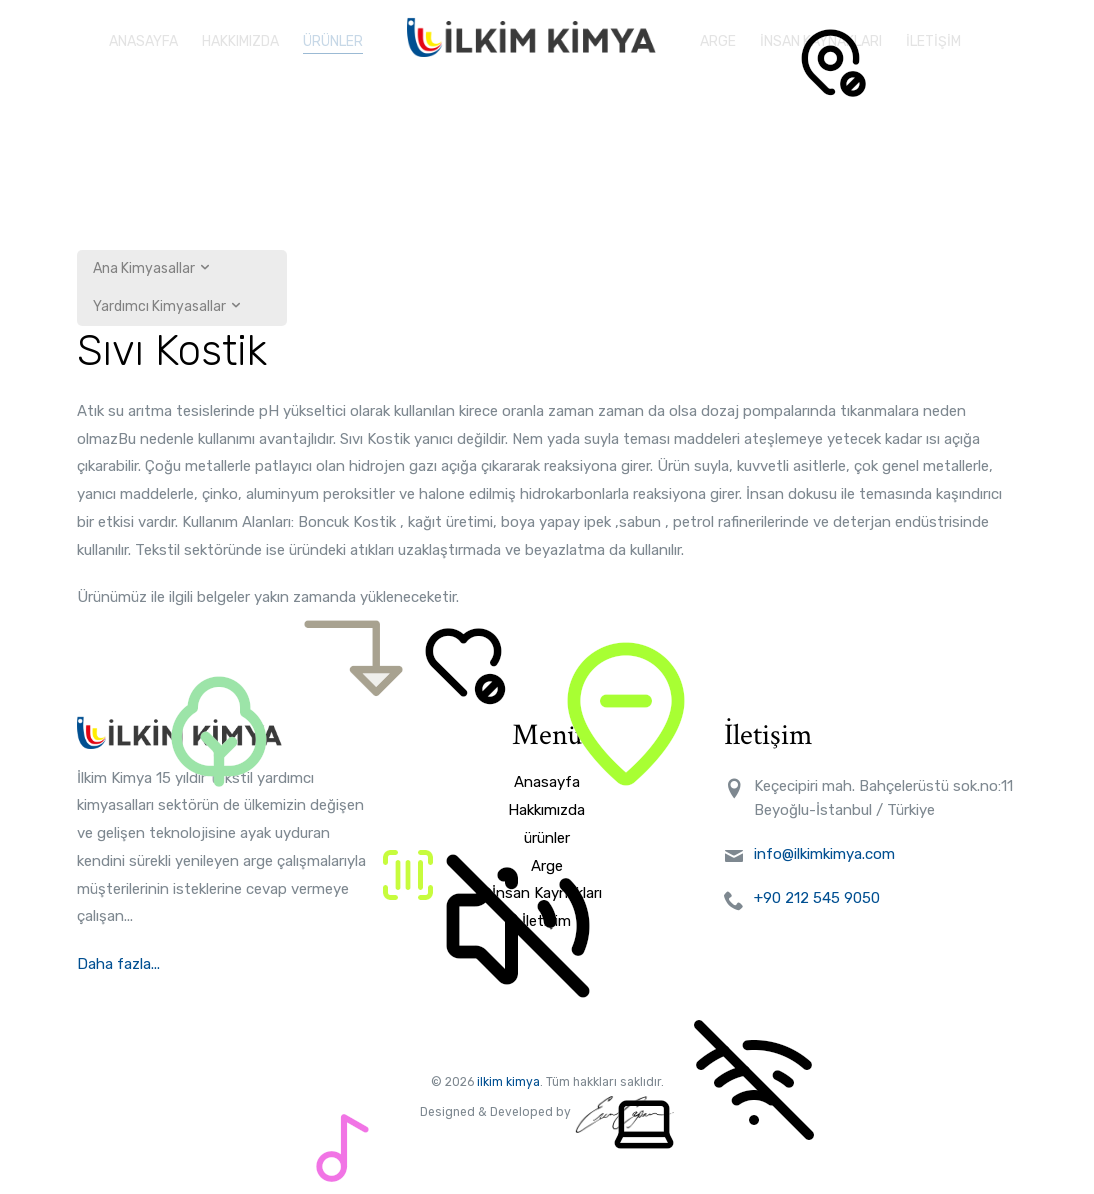 Image resolution: width=1094 pixels, height=1194 pixels. I want to click on scan a barcode, so click(408, 875).